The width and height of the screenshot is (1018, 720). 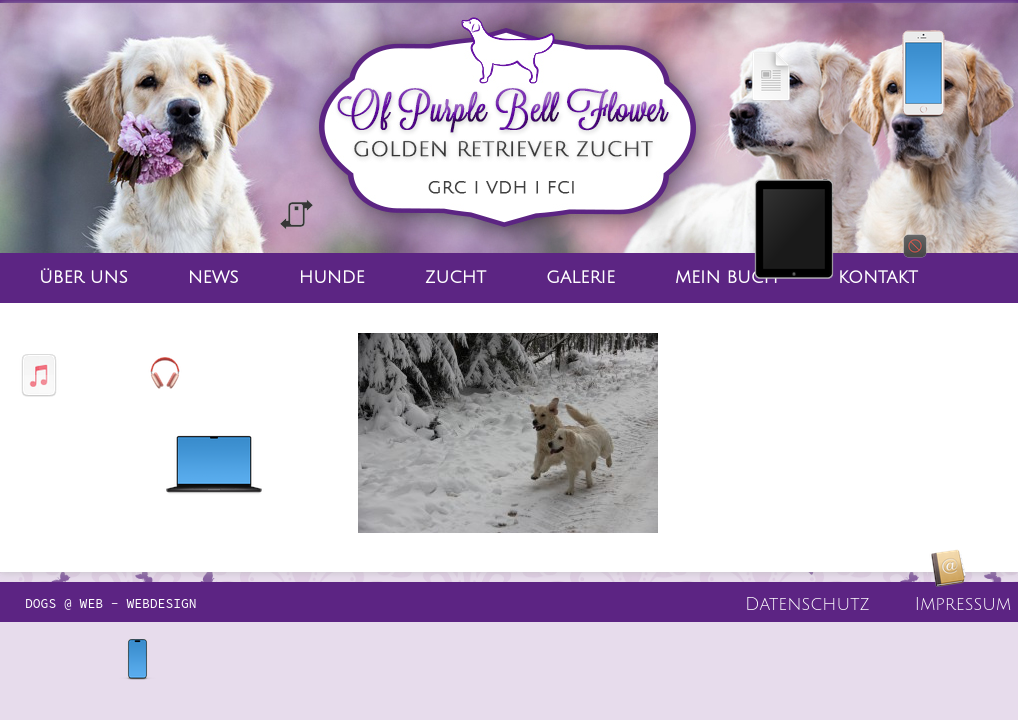 What do you see at coordinates (915, 246) in the screenshot?
I see `indicates image failed to load` at bounding box center [915, 246].